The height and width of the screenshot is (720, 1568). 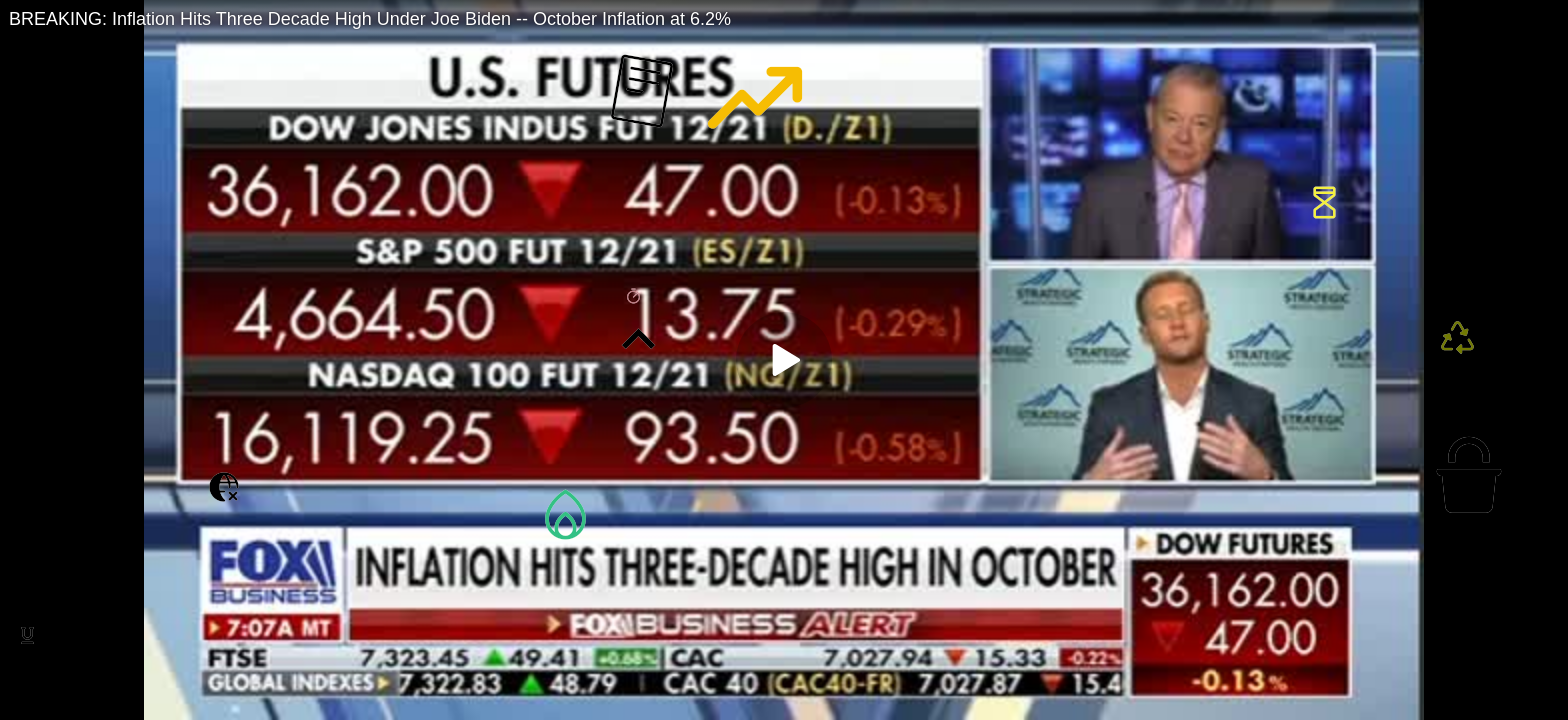 I want to click on view your resume on read.cv, so click(x=642, y=91).